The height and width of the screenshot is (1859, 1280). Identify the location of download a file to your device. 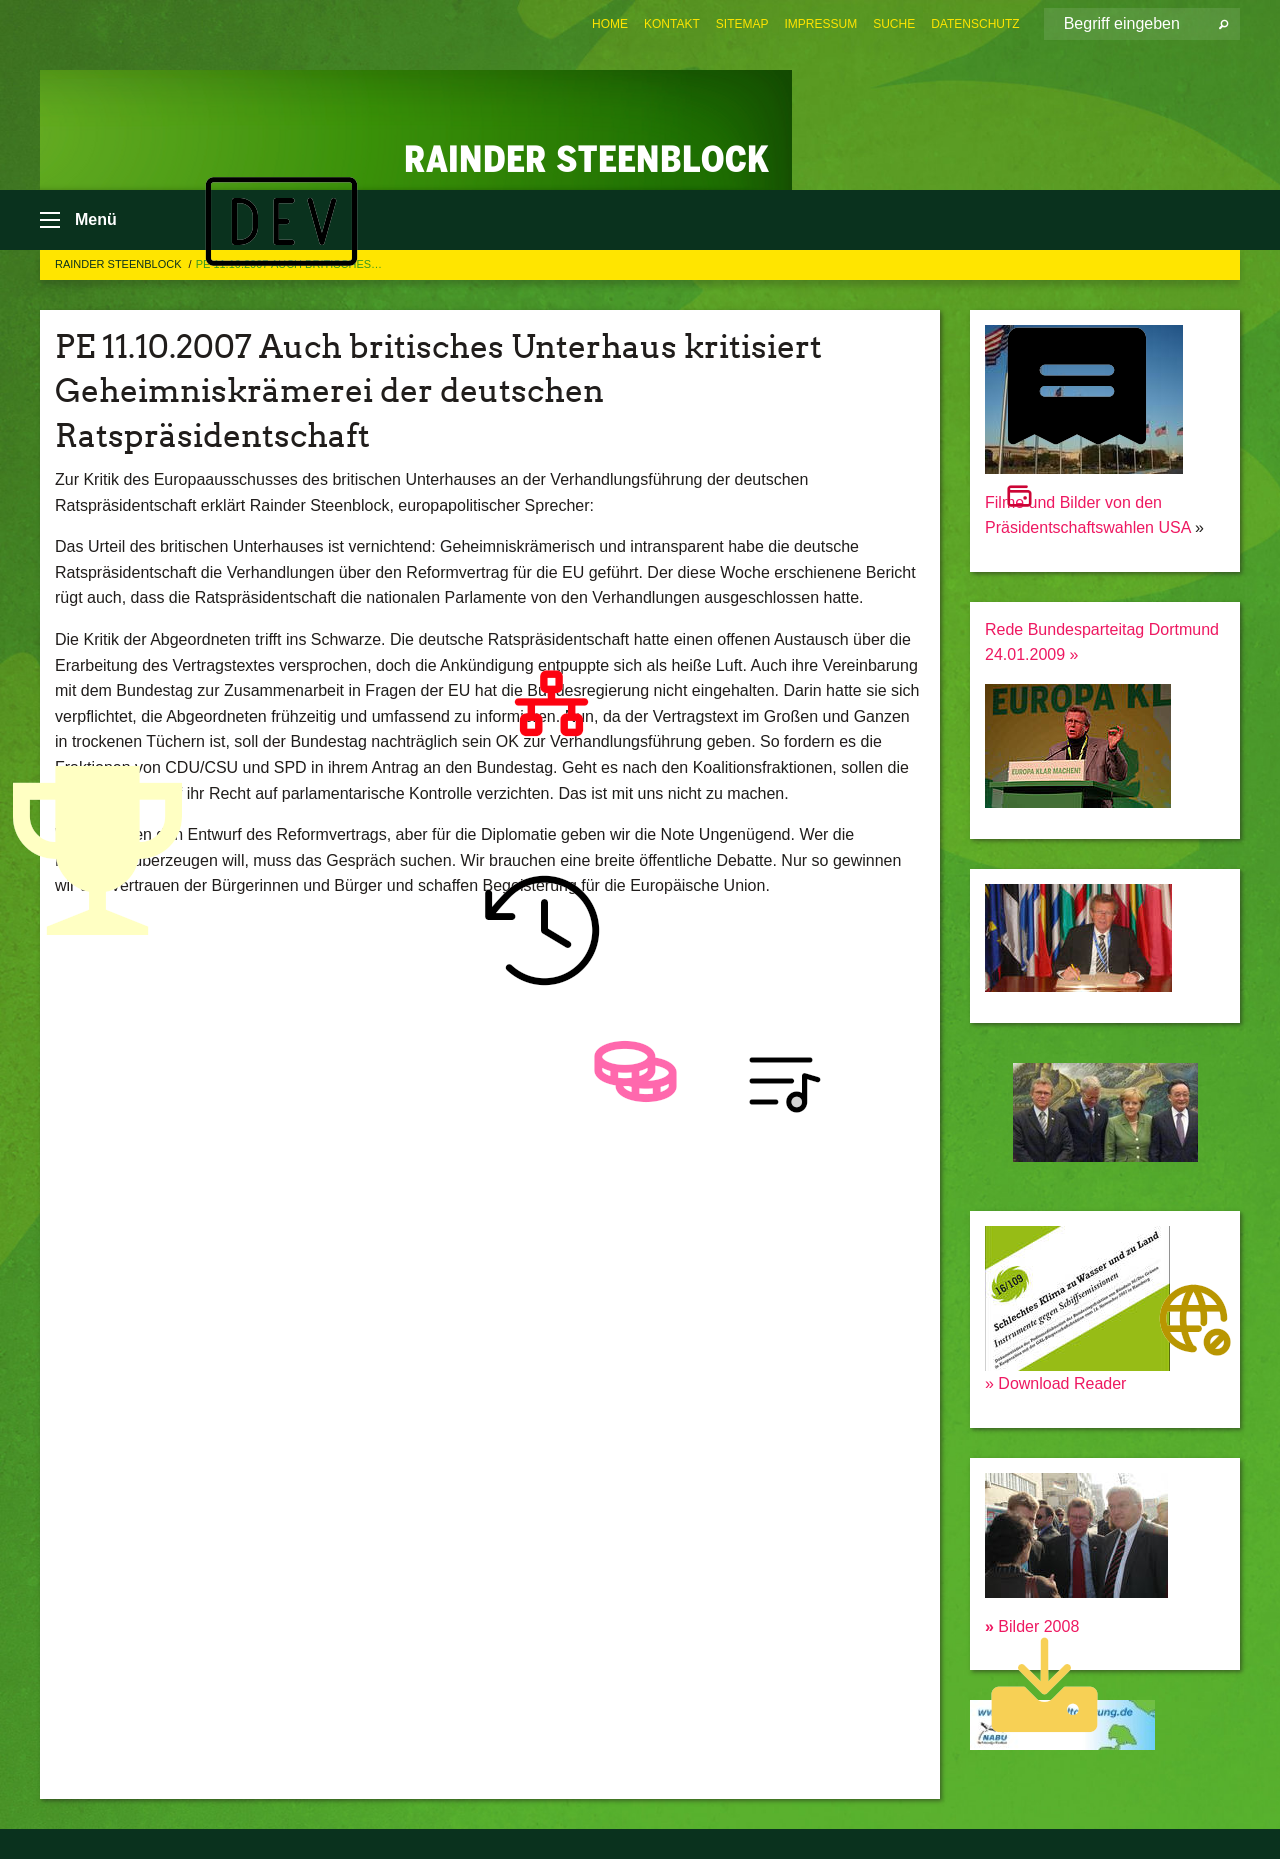
(1044, 1690).